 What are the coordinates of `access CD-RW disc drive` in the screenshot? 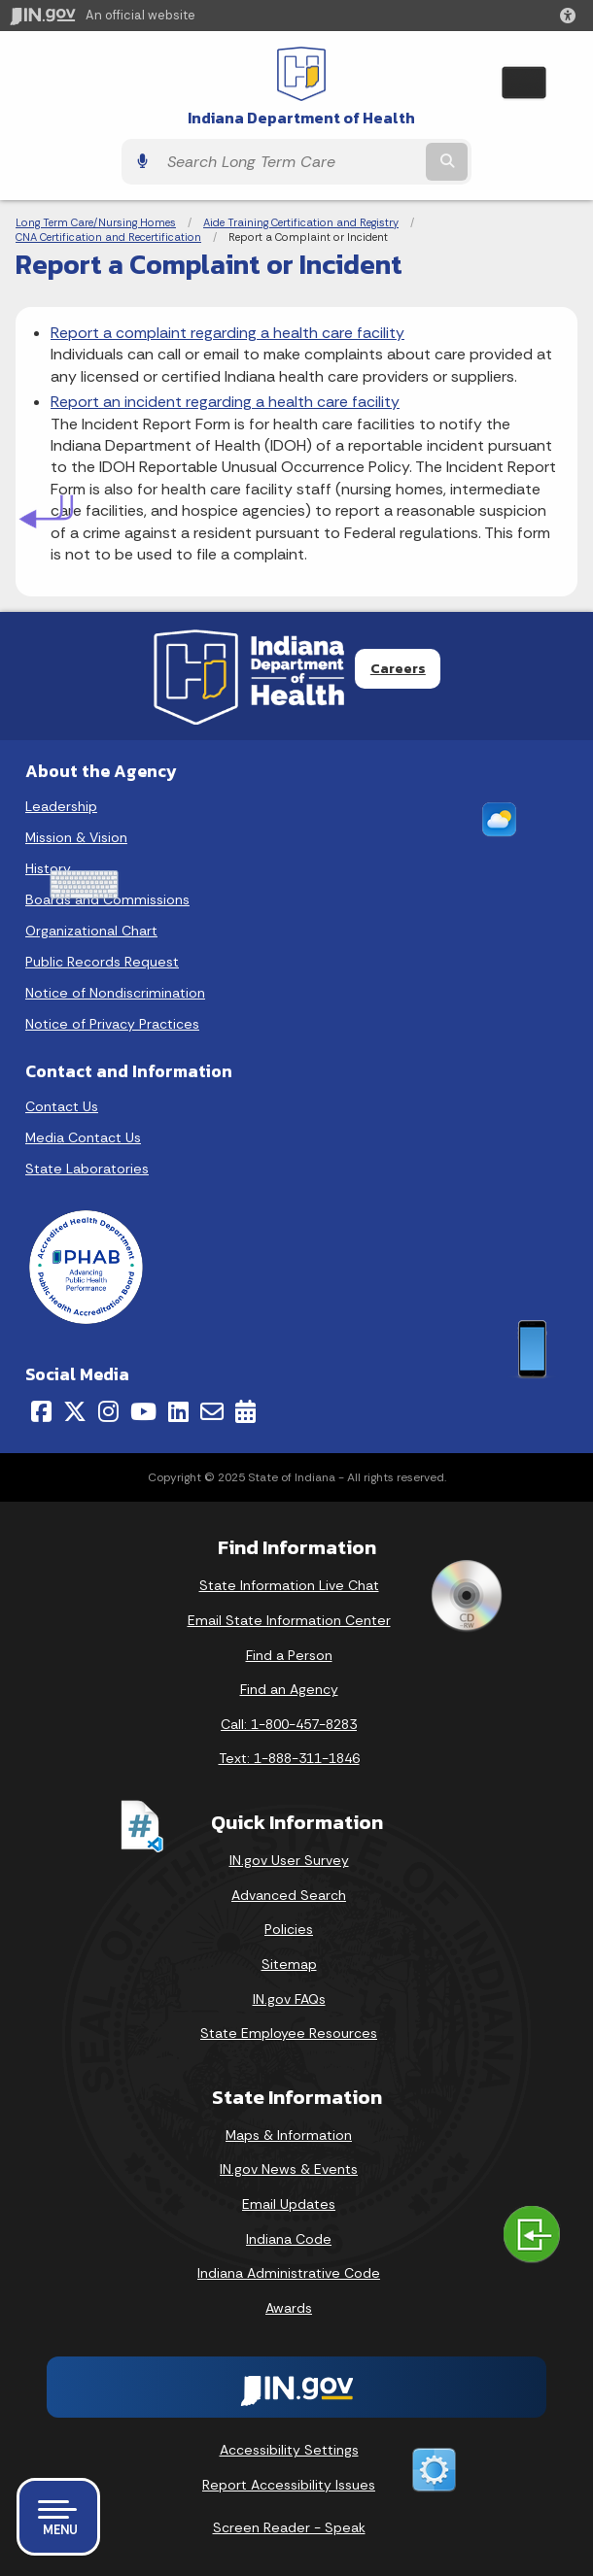 It's located at (467, 1597).